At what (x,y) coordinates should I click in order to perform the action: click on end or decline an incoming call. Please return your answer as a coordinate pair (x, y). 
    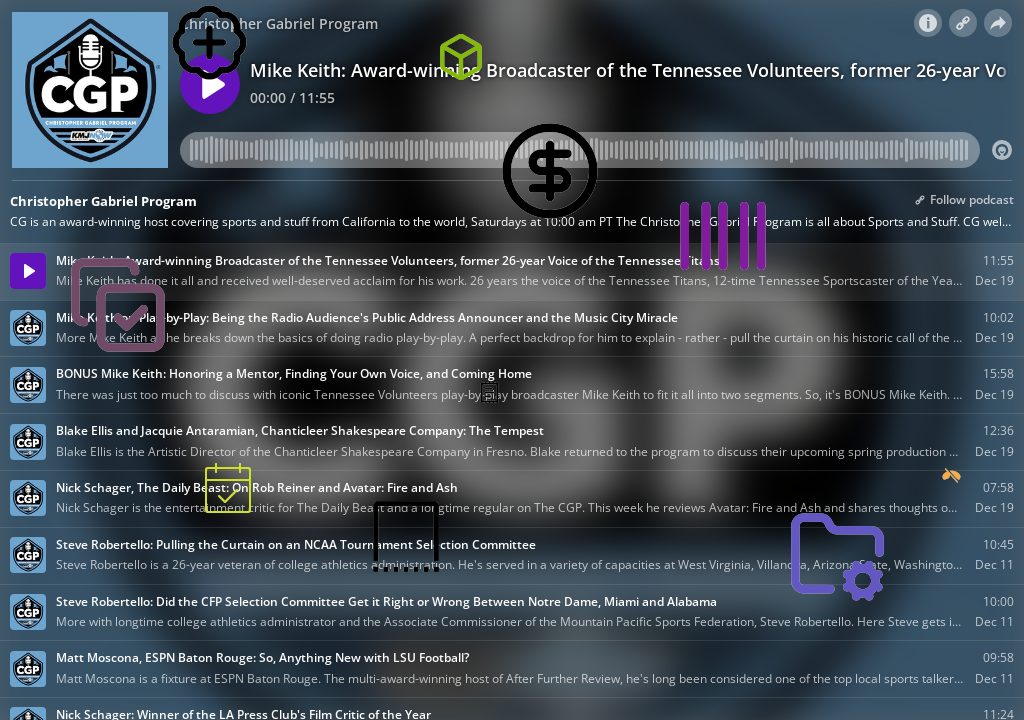
    Looking at the image, I should click on (951, 475).